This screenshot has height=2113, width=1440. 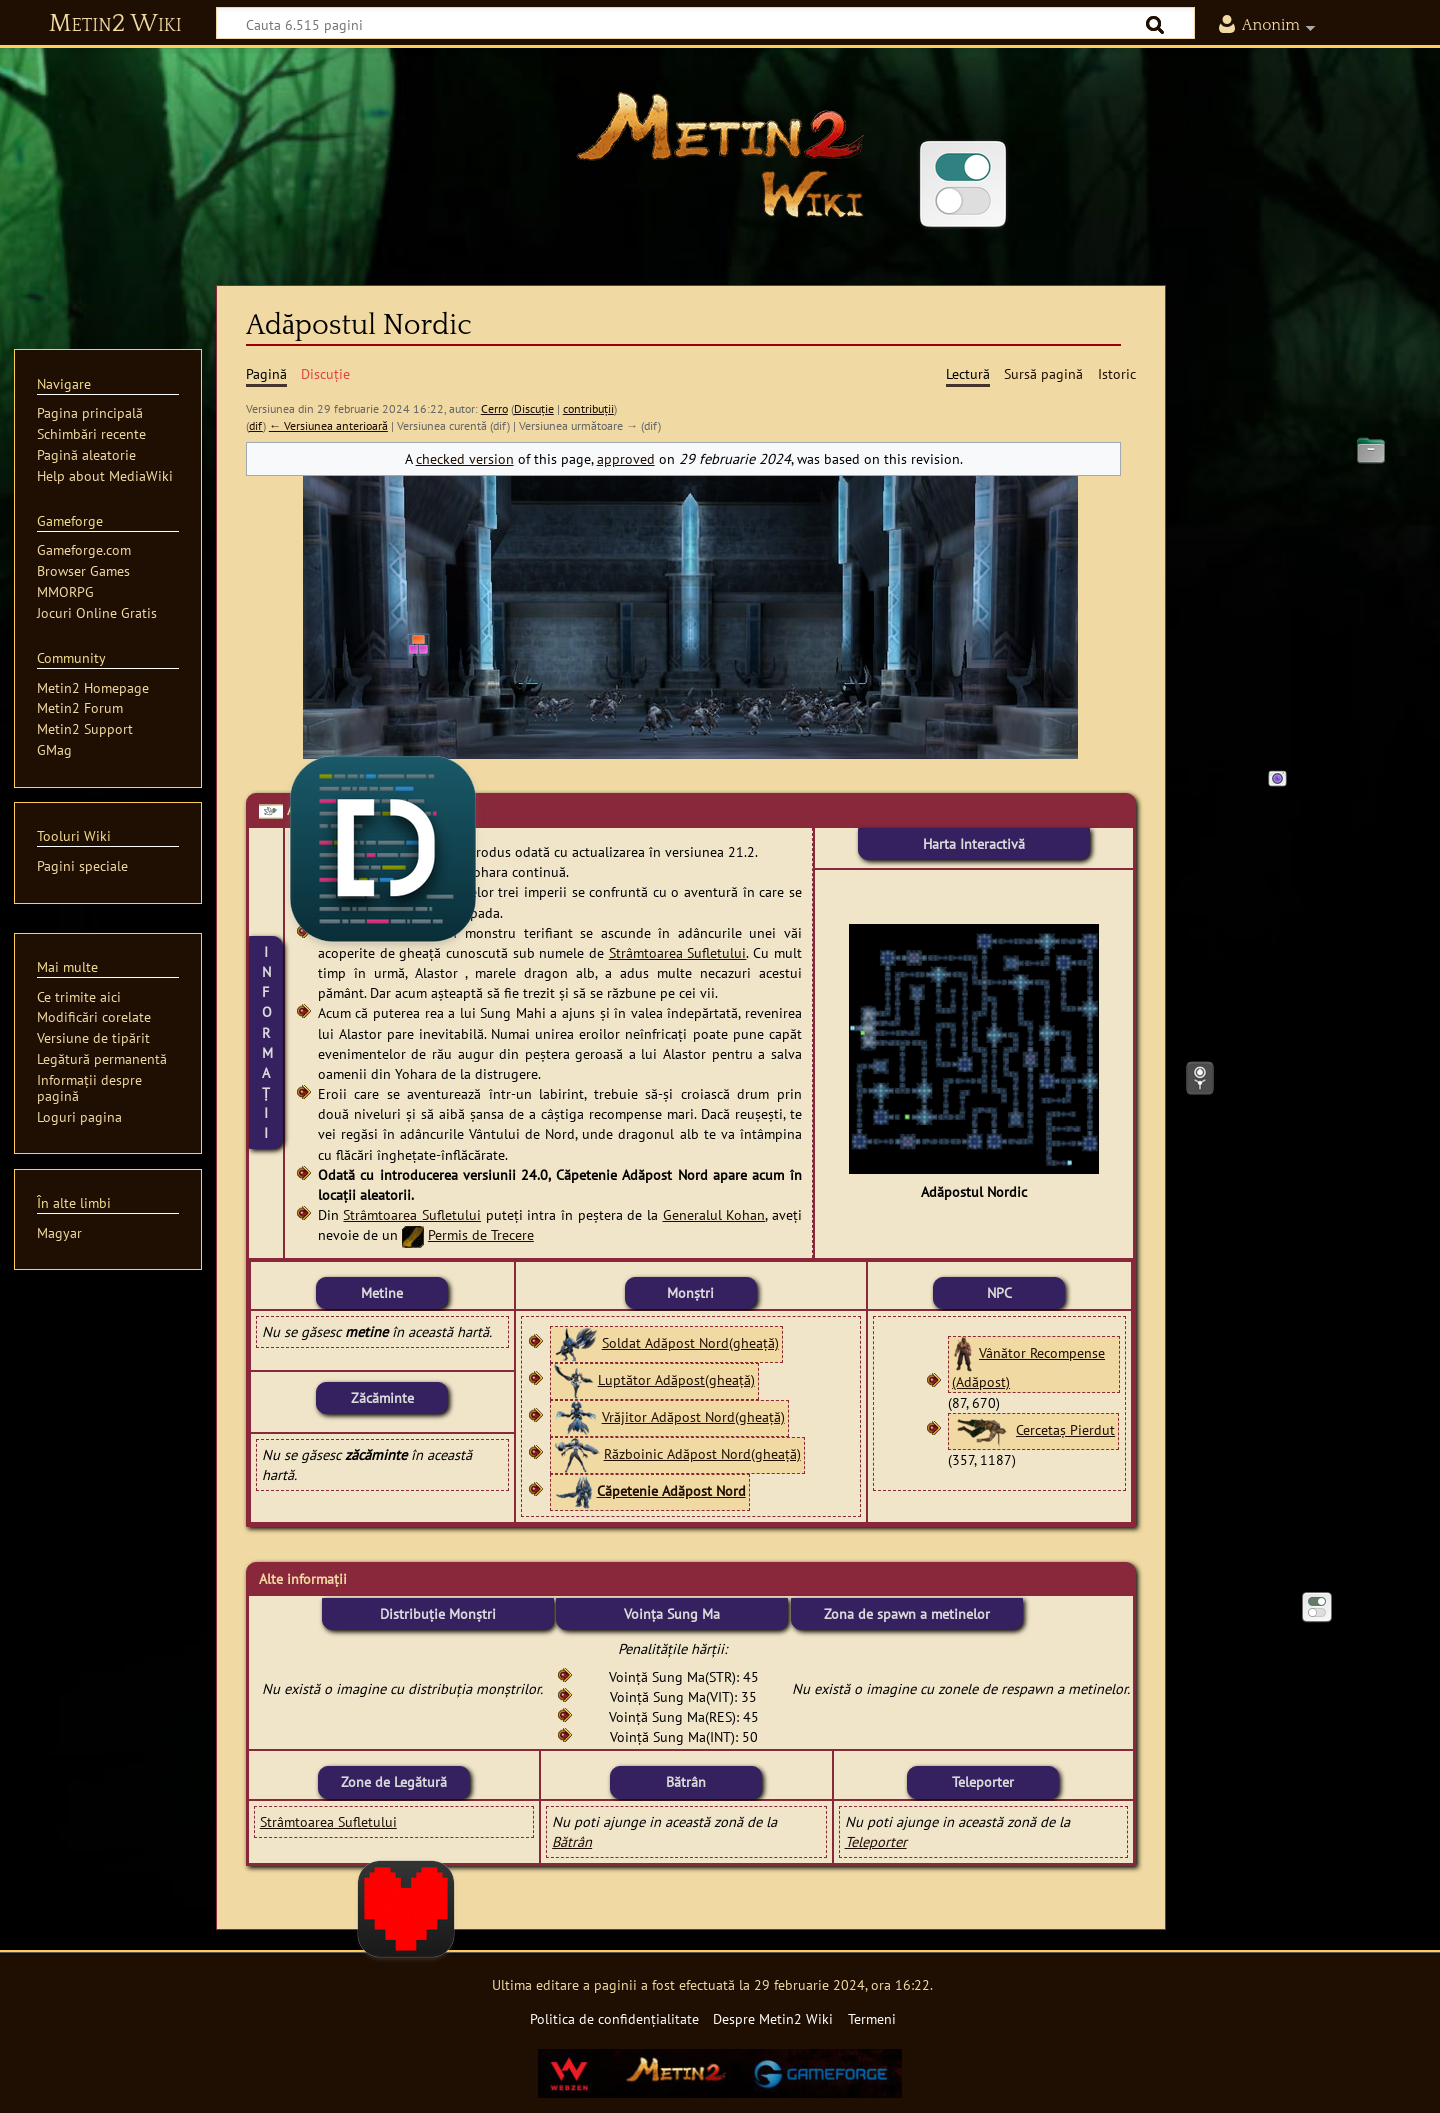 What do you see at coordinates (1277, 778) in the screenshot?
I see `open the cheese webcam application` at bounding box center [1277, 778].